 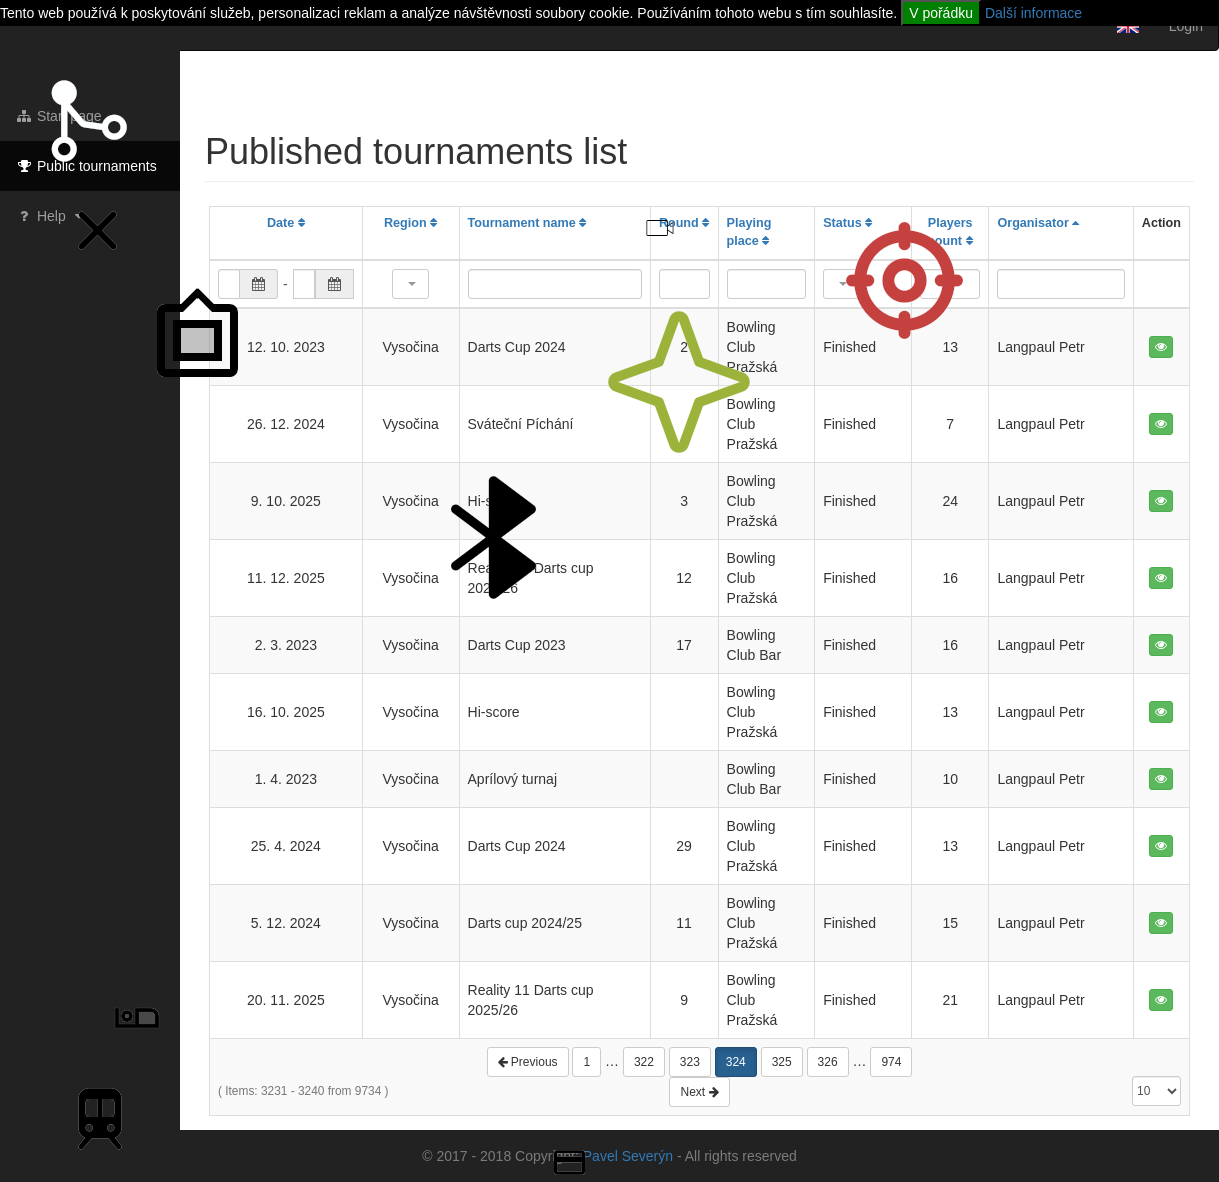 What do you see at coordinates (97, 230) in the screenshot?
I see `close or dismiss a dialog` at bounding box center [97, 230].